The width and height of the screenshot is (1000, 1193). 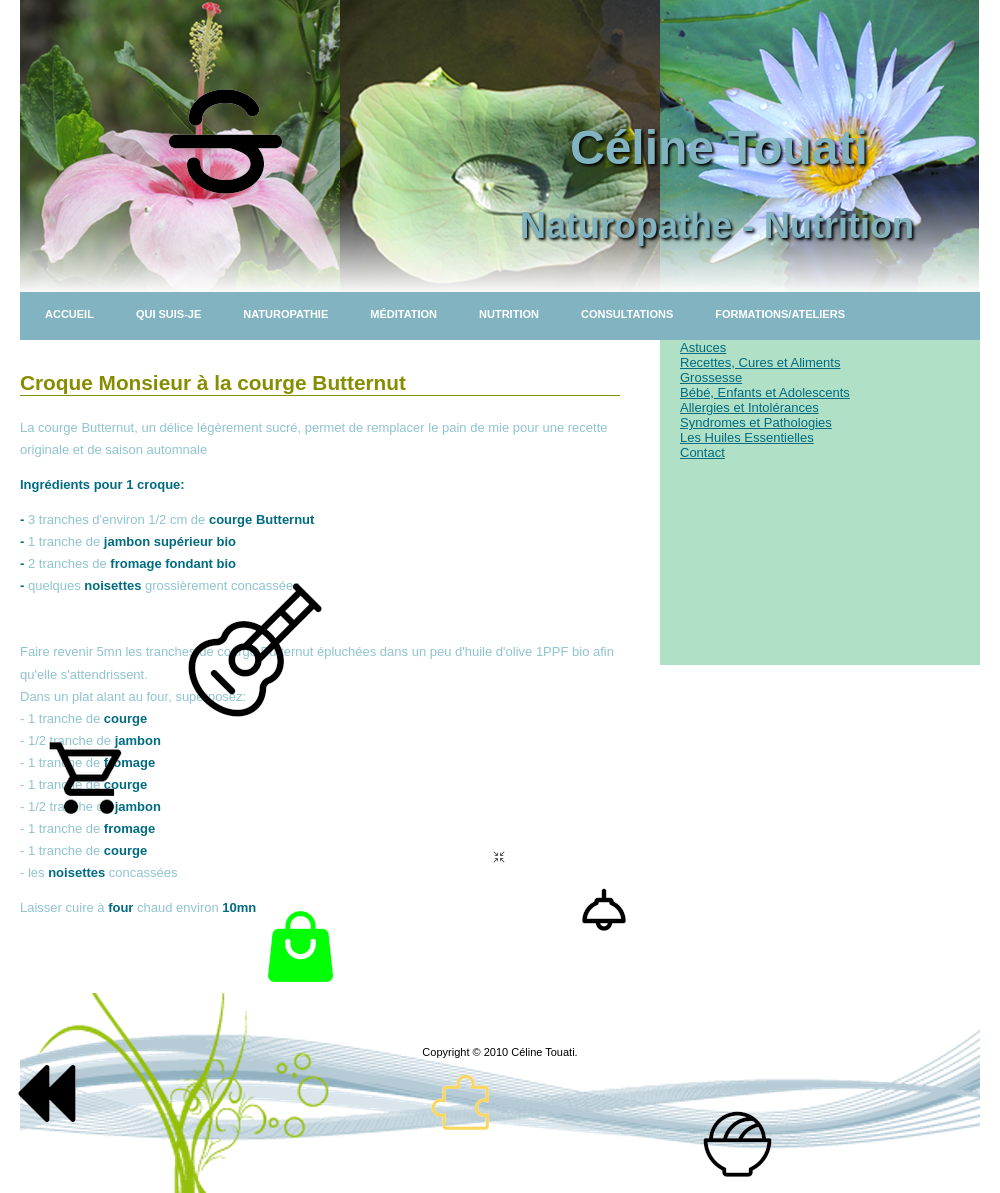 What do you see at coordinates (737, 1145) in the screenshot?
I see `view food or meal options` at bounding box center [737, 1145].